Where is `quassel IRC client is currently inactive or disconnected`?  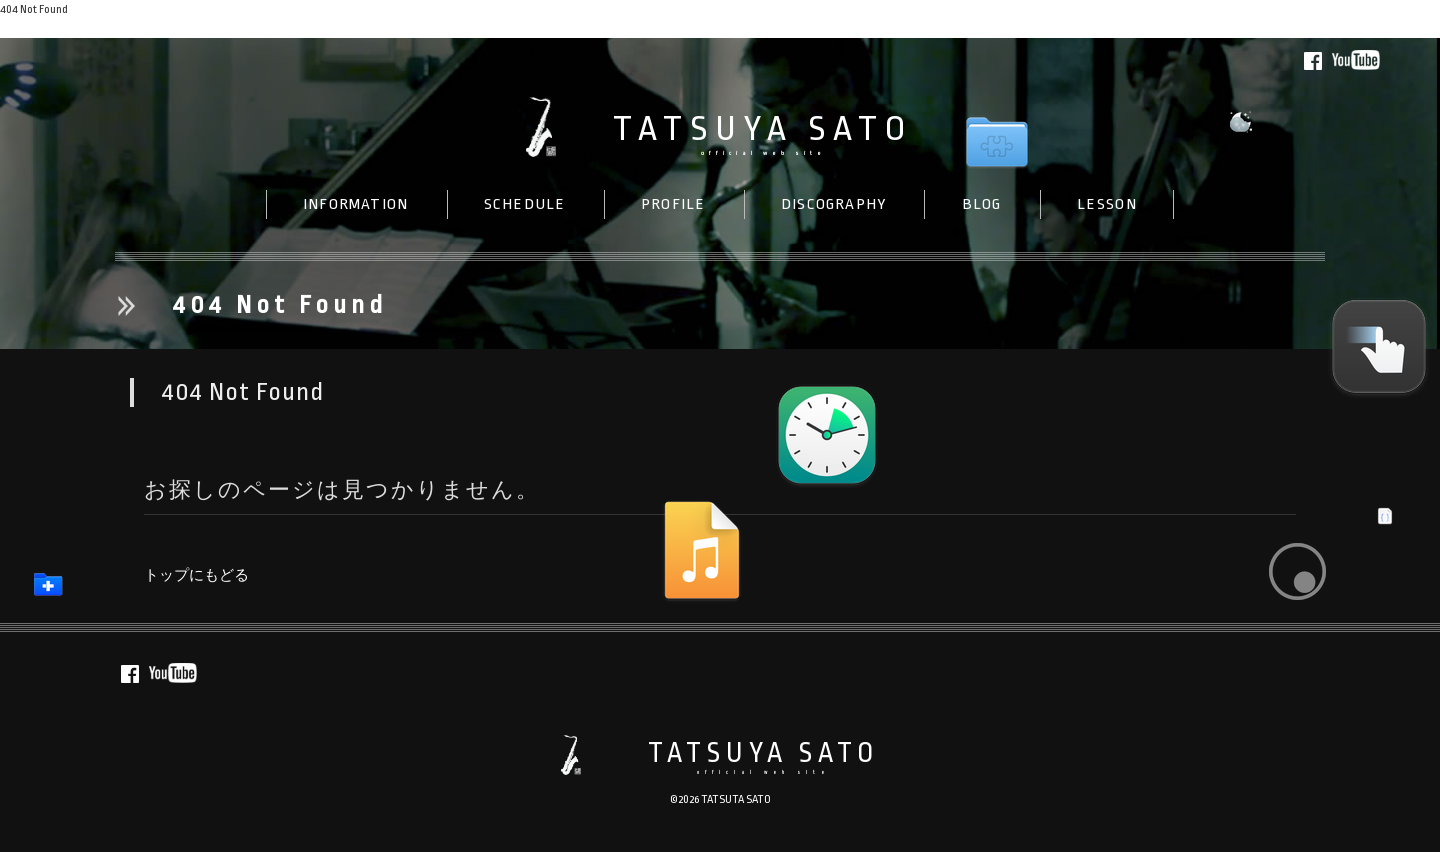
quassel IRC client is currently inactive or disconnected is located at coordinates (1297, 571).